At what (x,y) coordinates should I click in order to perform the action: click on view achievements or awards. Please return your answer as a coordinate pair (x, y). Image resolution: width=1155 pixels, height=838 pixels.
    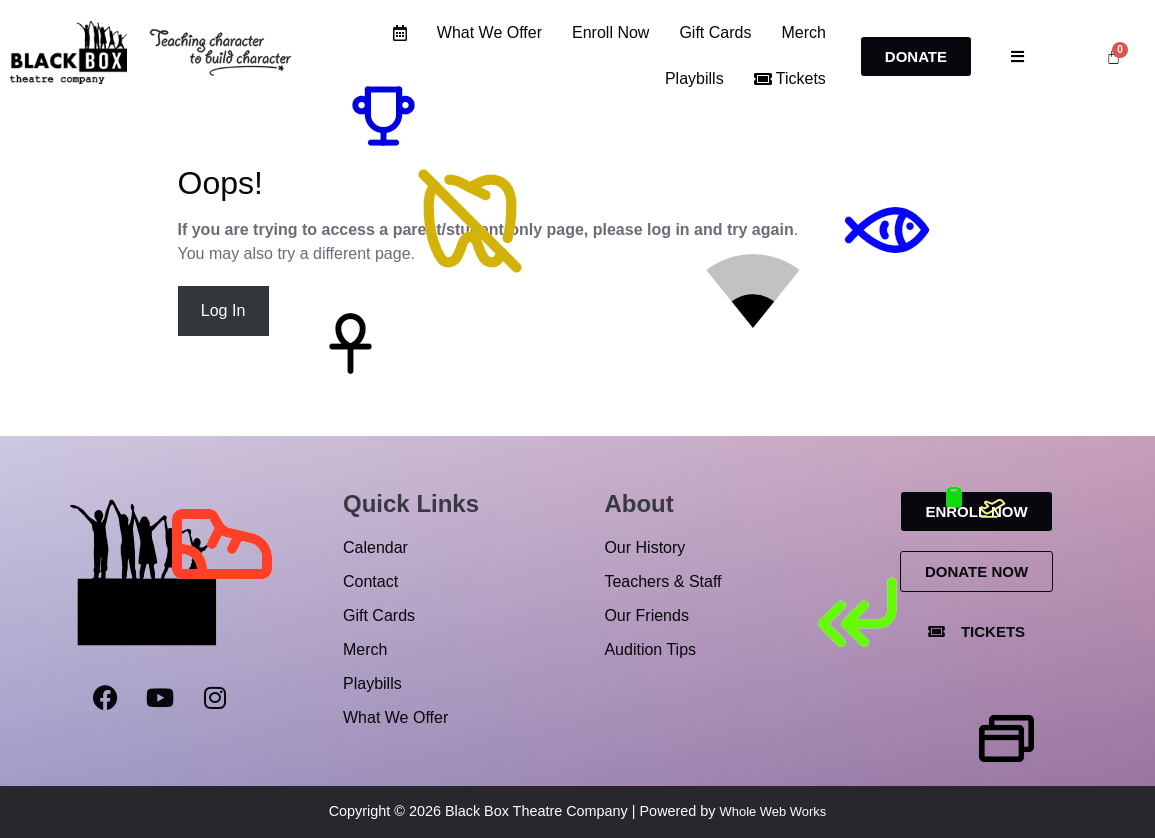
    Looking at the image, I should click on (383, 114).